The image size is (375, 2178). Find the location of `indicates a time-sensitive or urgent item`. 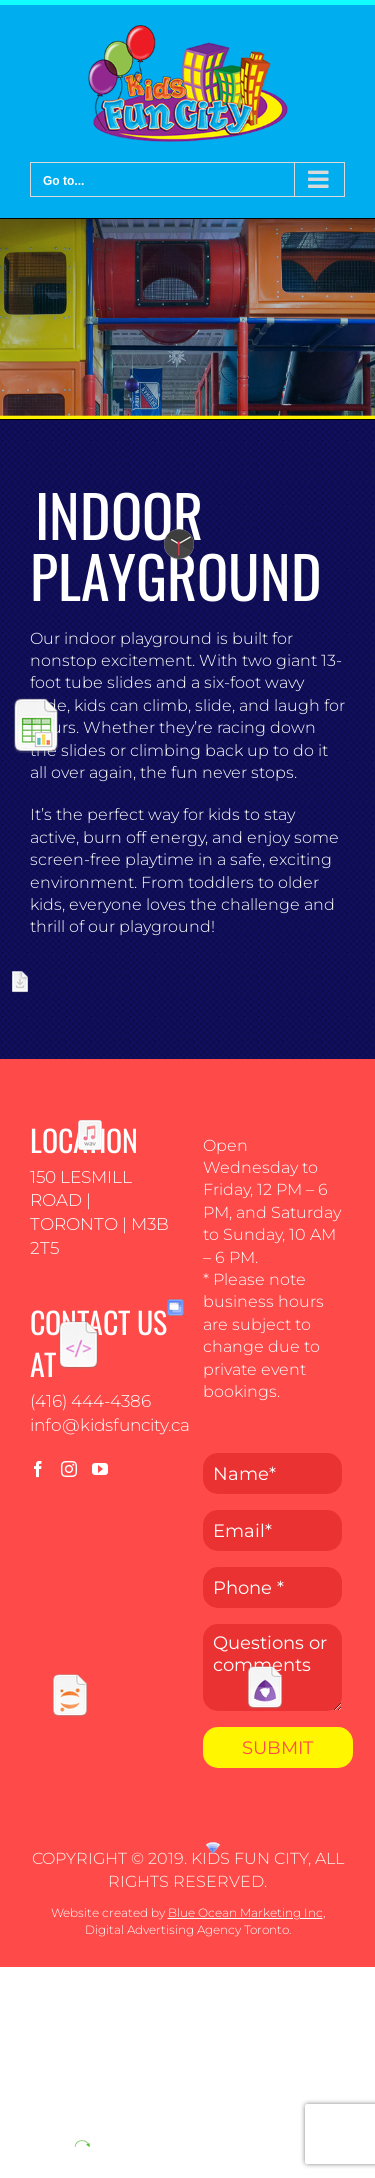

indicates a time-sensitive or urgent item is located at coordinates (179, 544).